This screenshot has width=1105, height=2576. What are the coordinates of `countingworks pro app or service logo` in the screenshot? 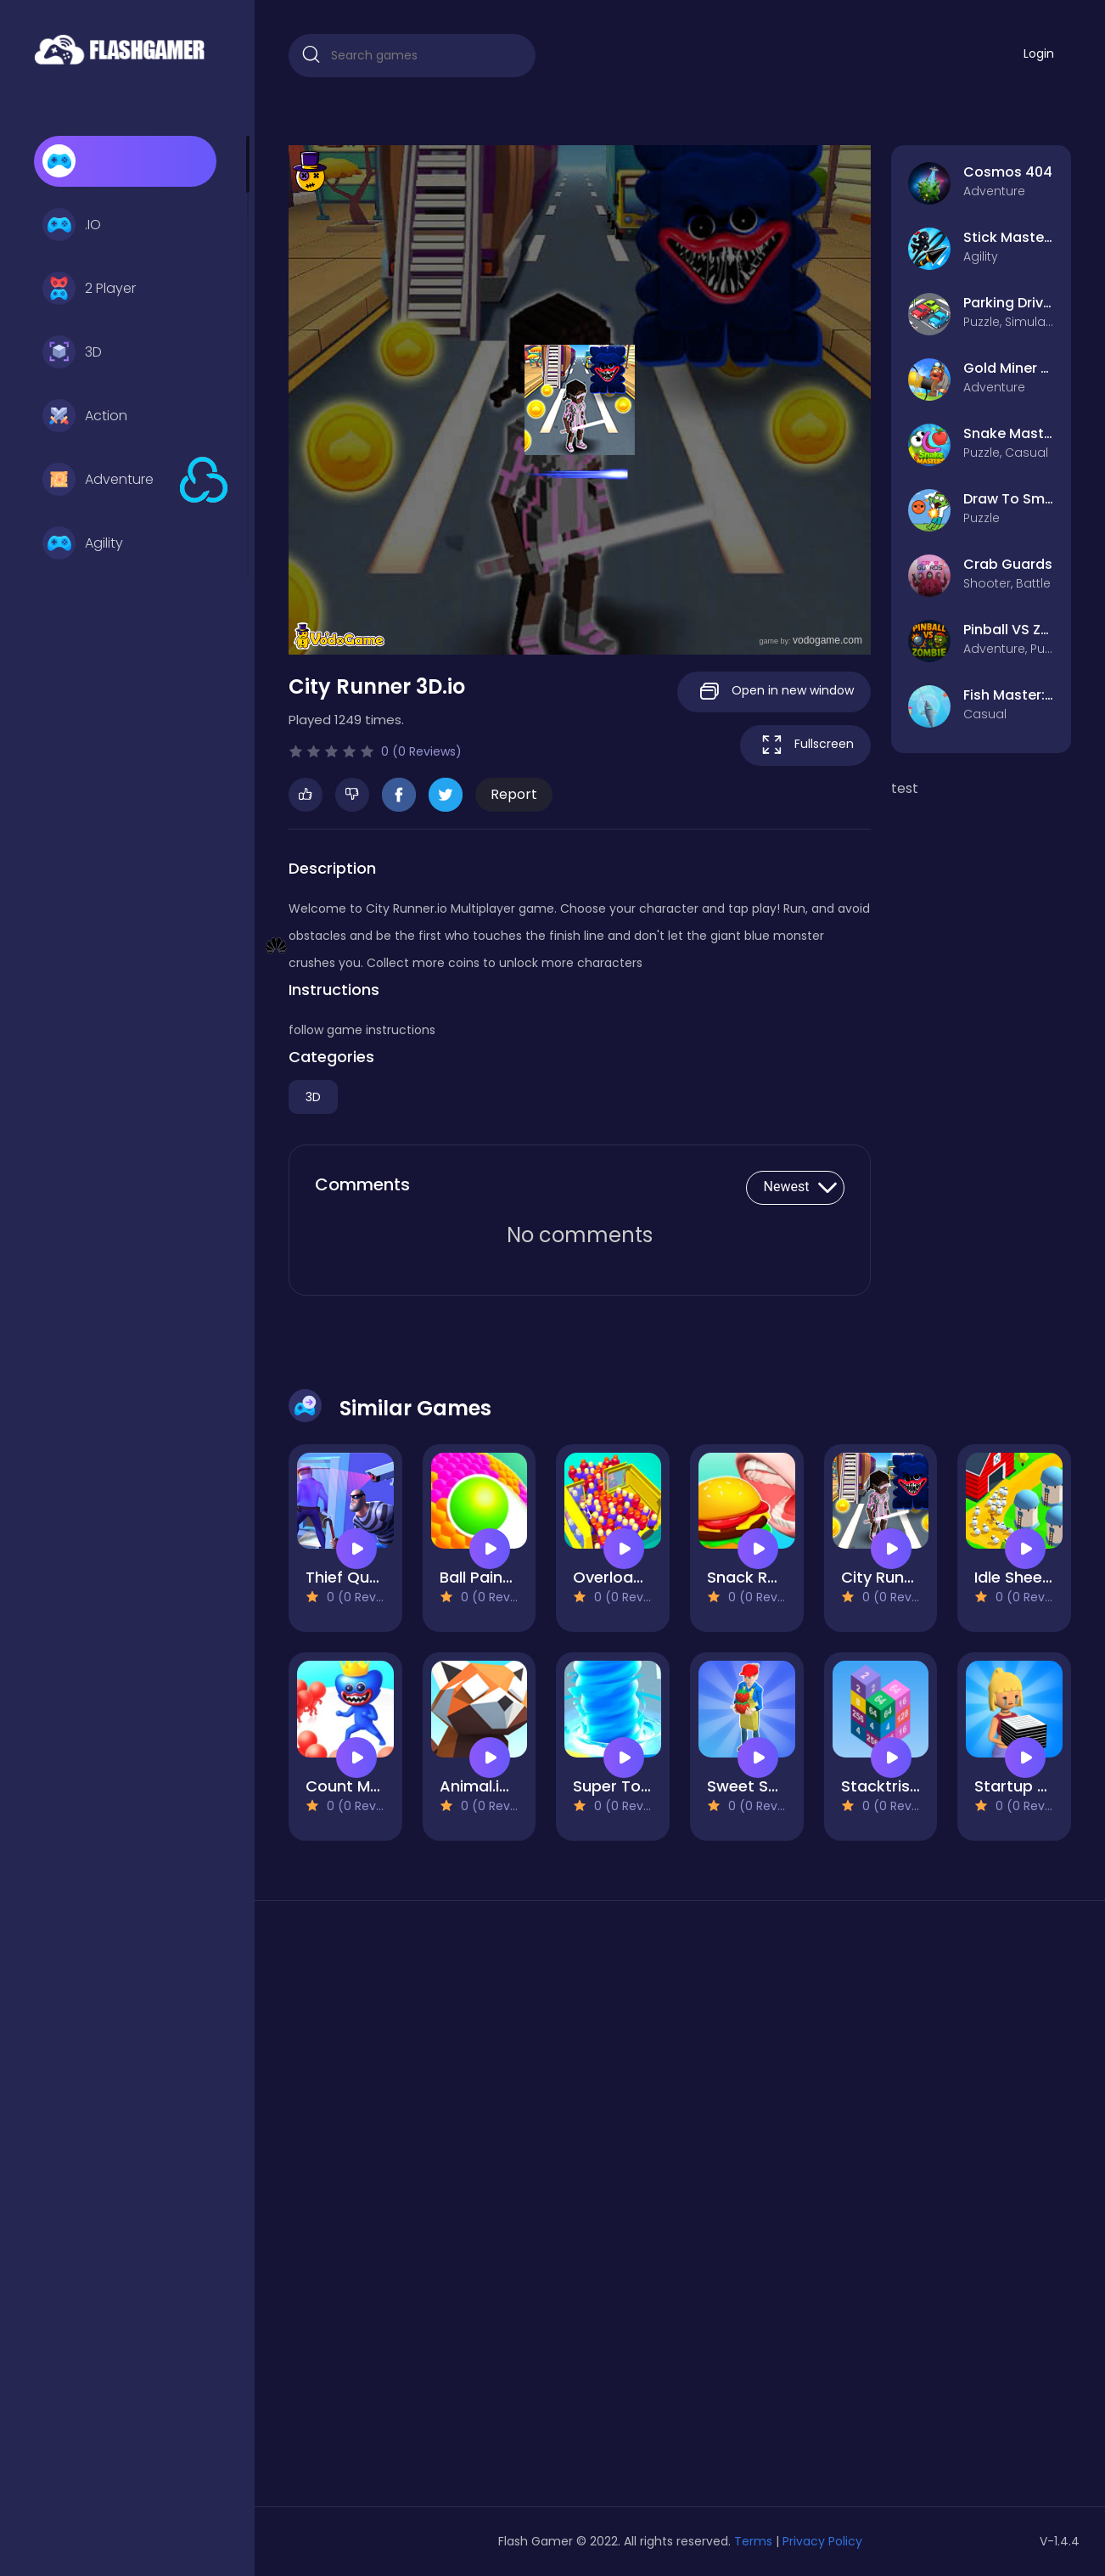 It's located at (204, 480).